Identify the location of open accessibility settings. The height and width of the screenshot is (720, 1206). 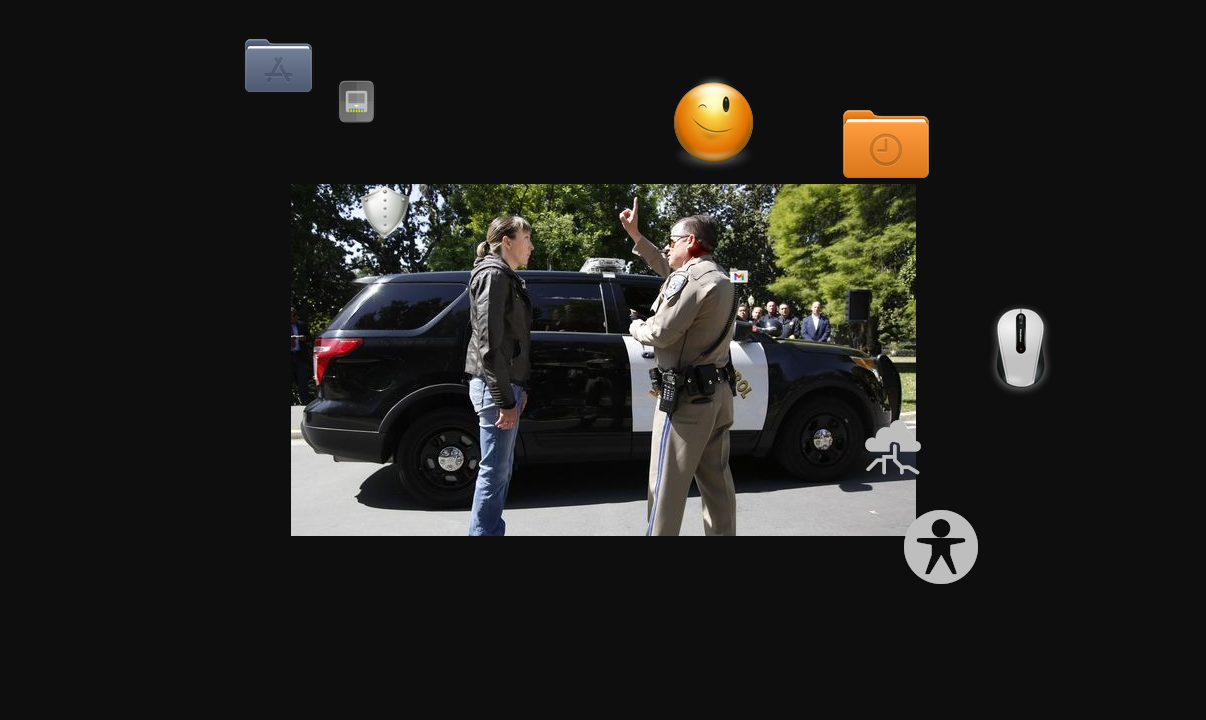
(941, 547).